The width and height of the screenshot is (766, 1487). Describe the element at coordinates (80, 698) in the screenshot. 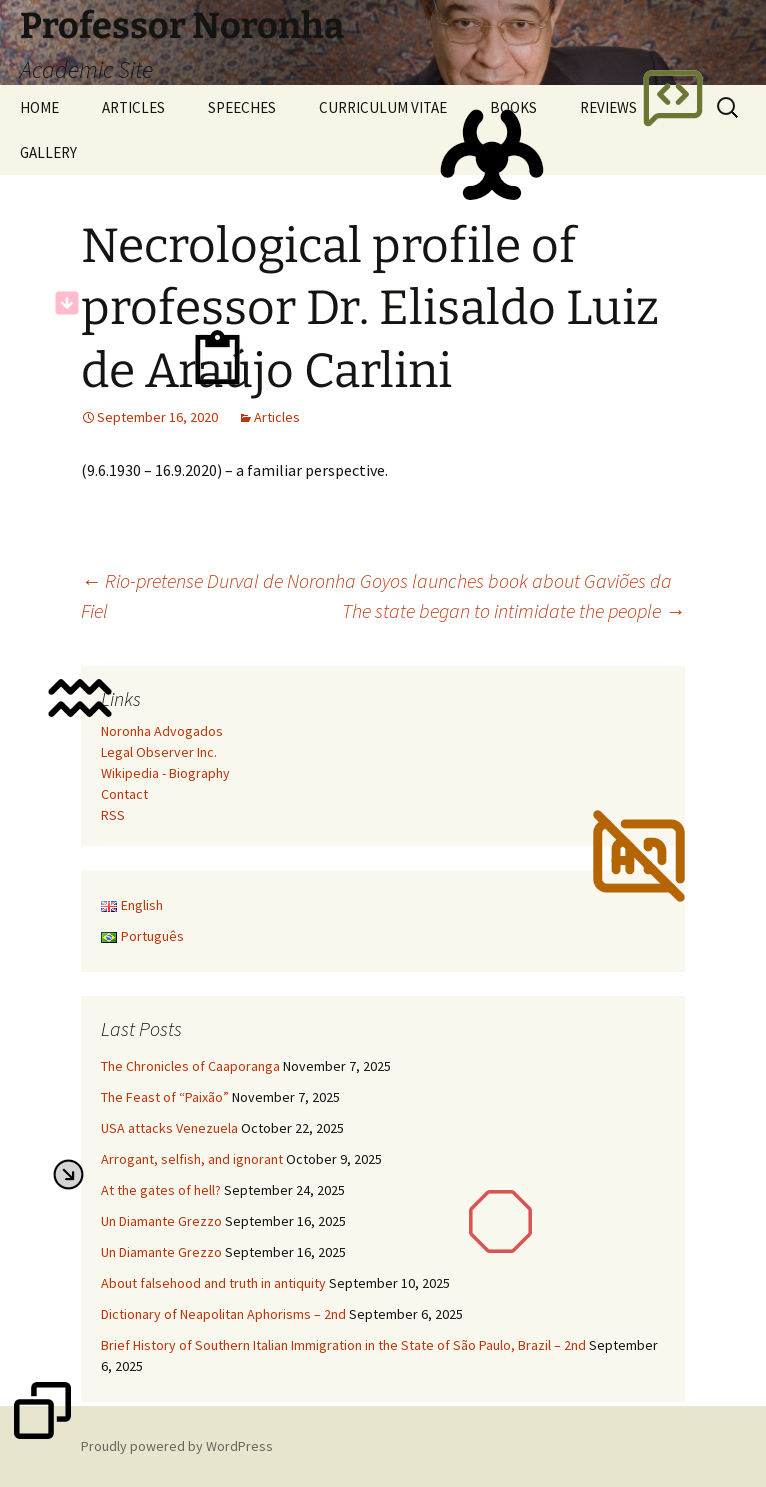

I see `indicates aquarius zodiac sign` at that location.